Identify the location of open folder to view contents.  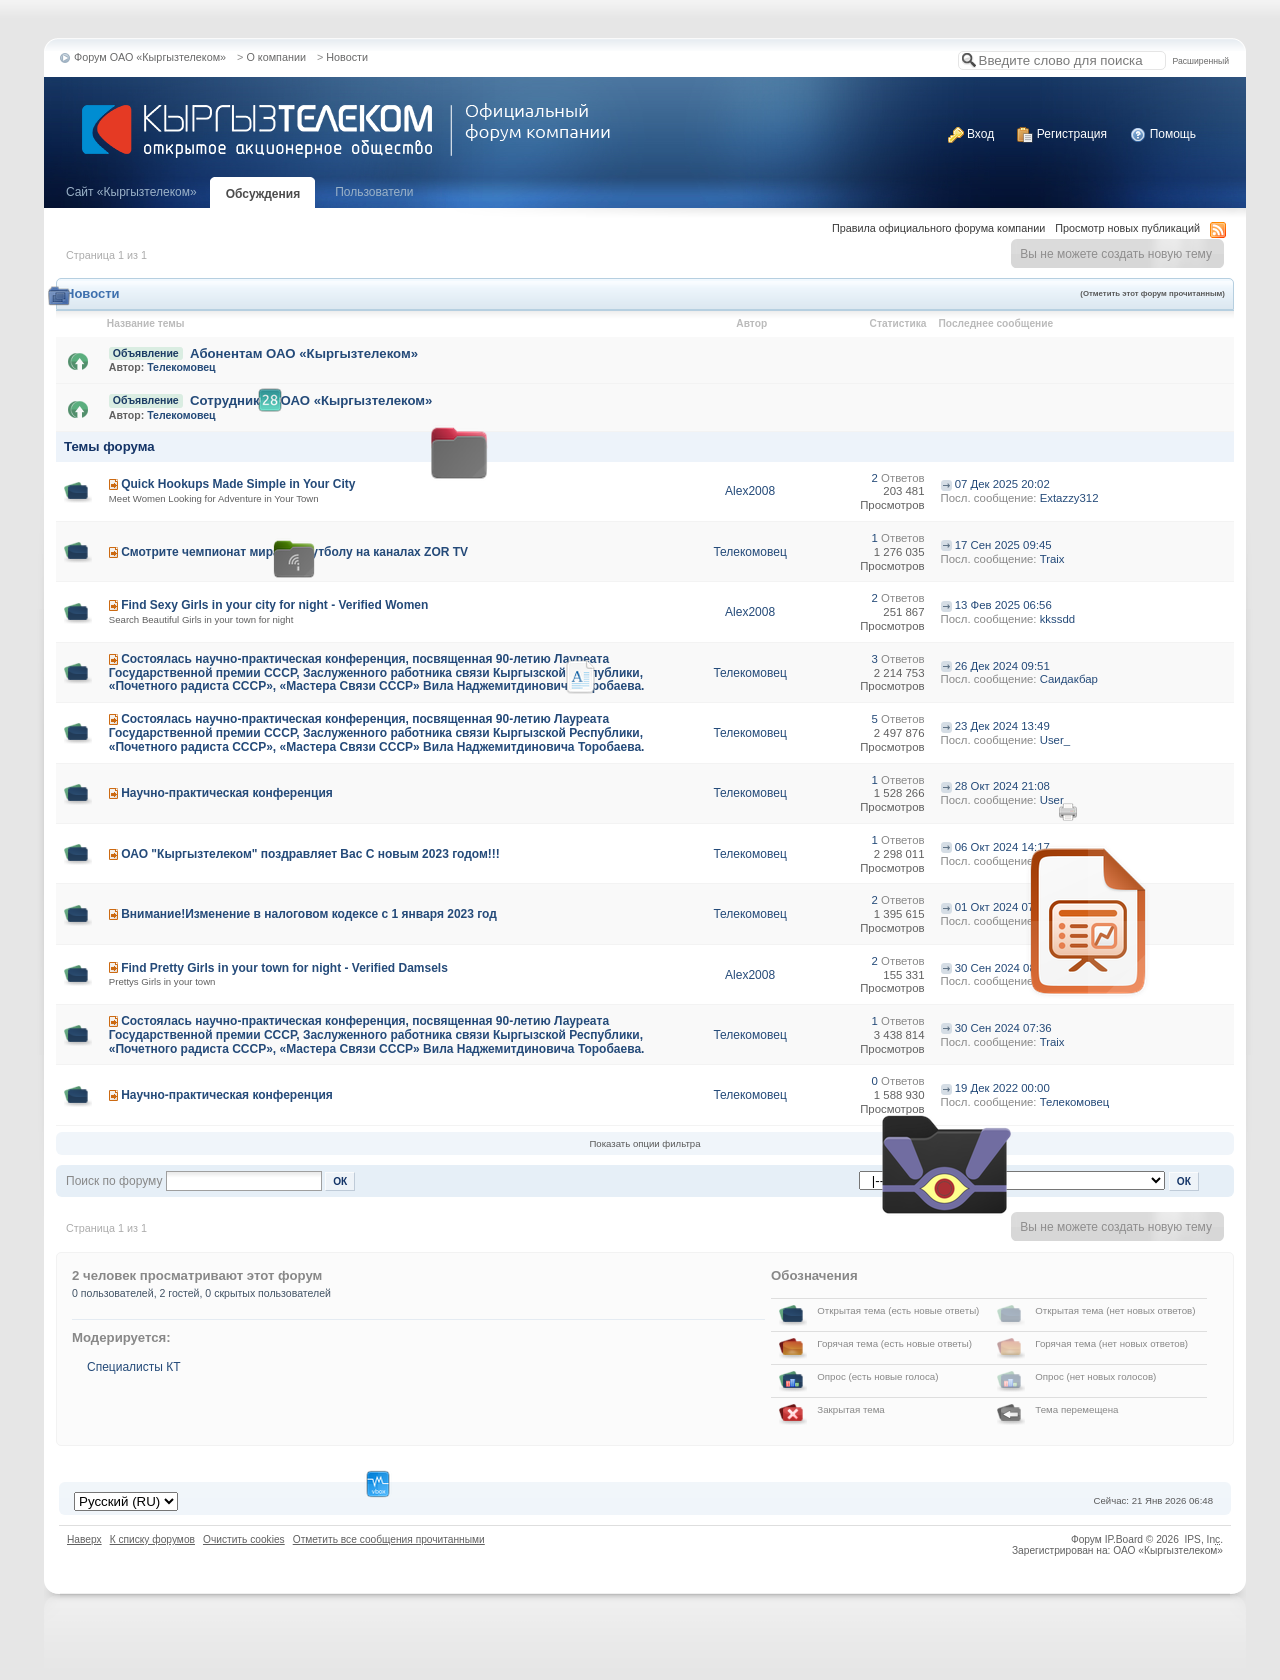
(459, 453).